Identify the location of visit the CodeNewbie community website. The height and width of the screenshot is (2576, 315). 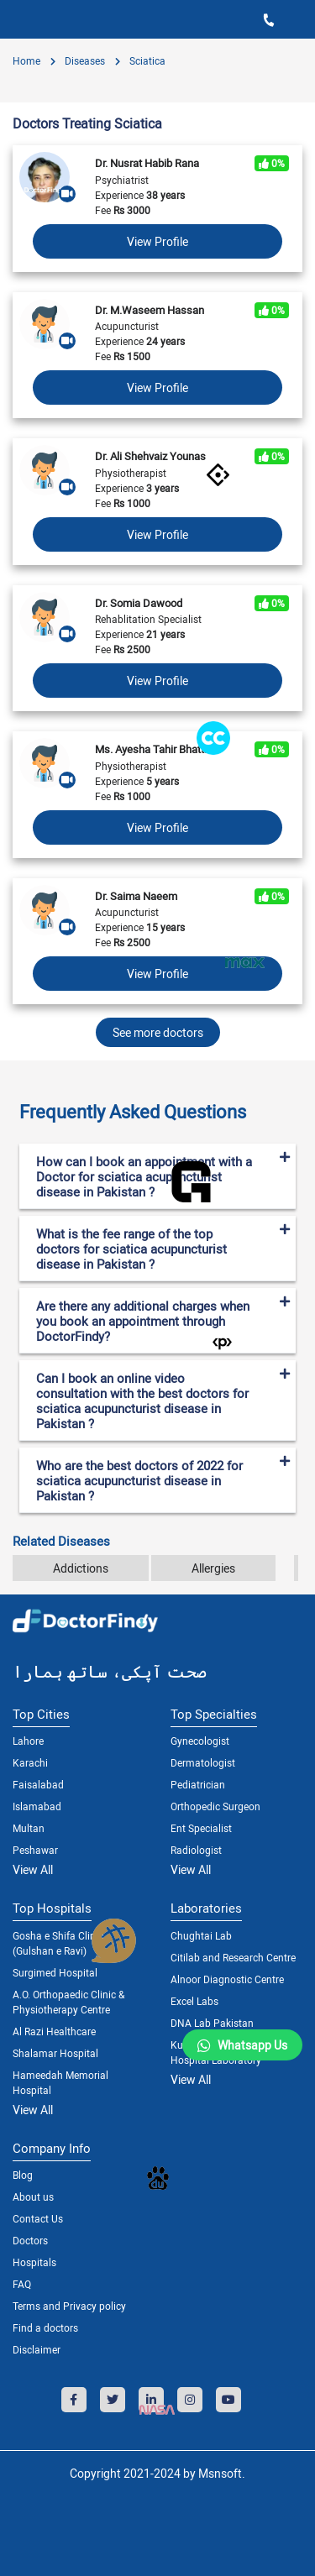
(113, 1940).